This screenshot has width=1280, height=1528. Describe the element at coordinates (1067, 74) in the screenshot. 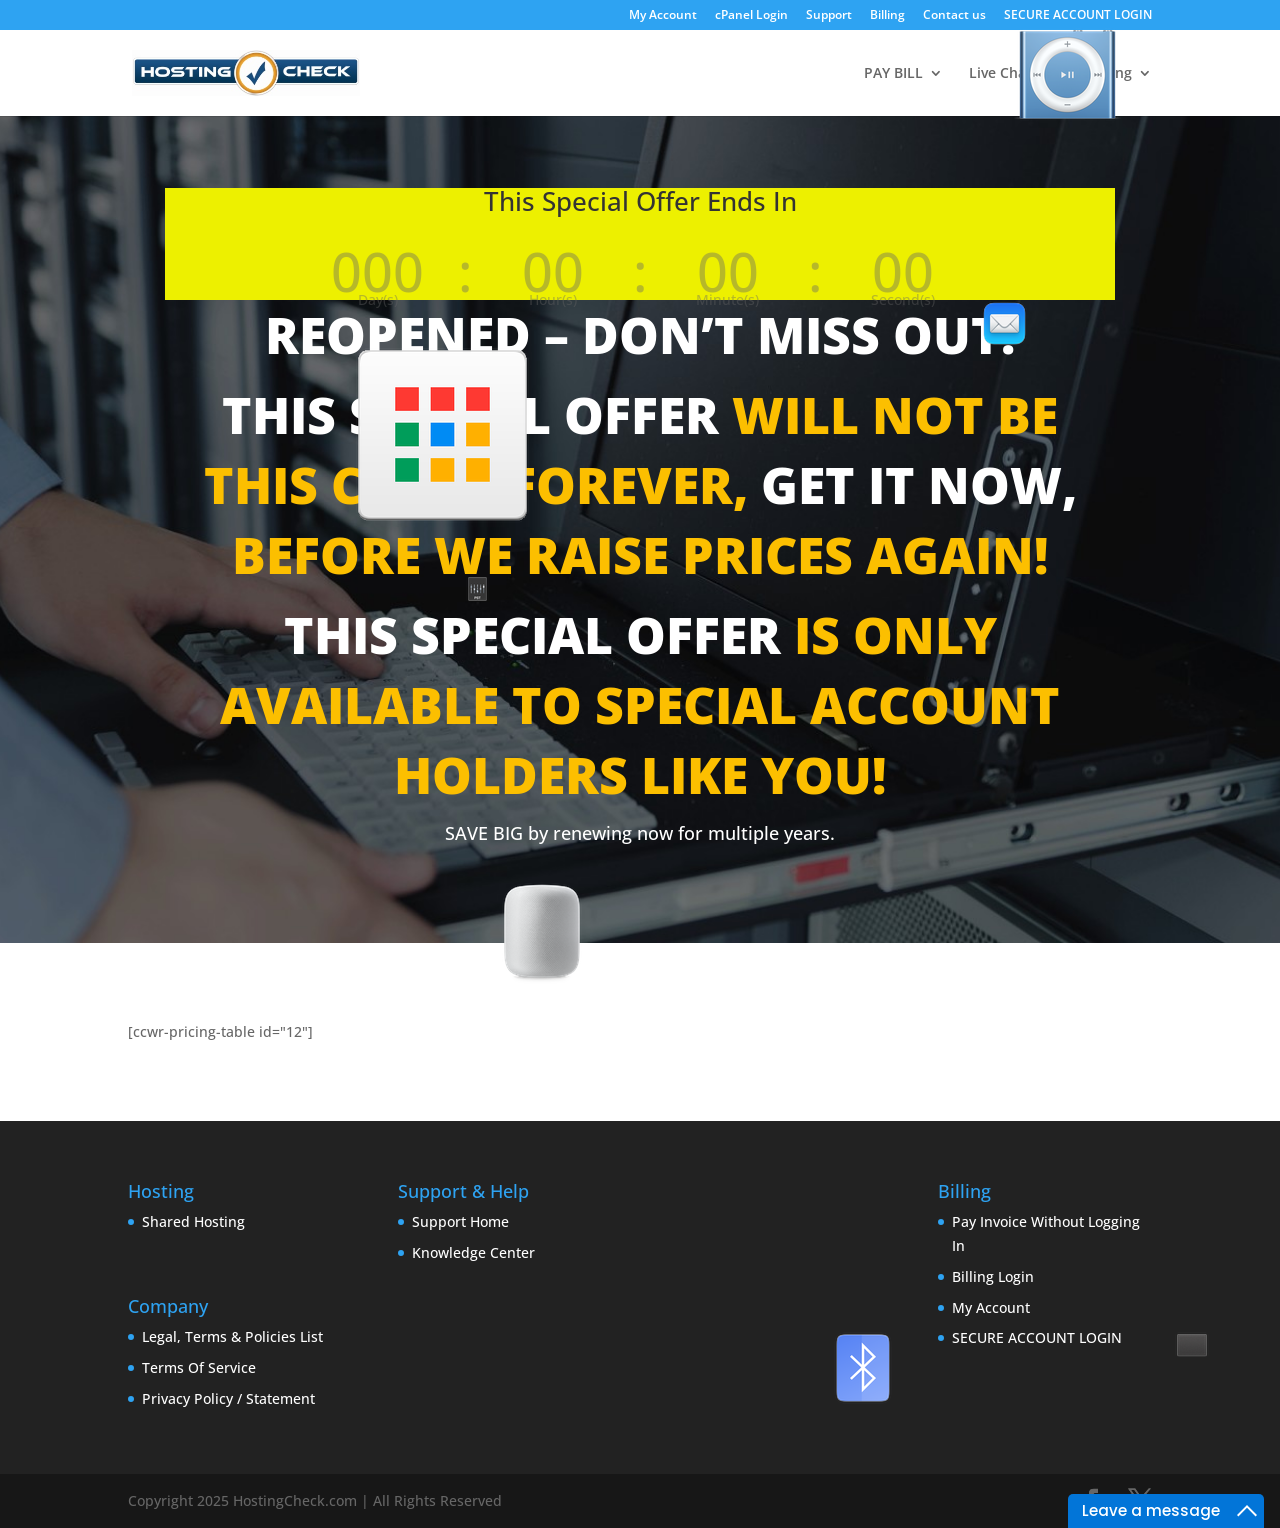

I see `iPod shuffle device connected` at that location.